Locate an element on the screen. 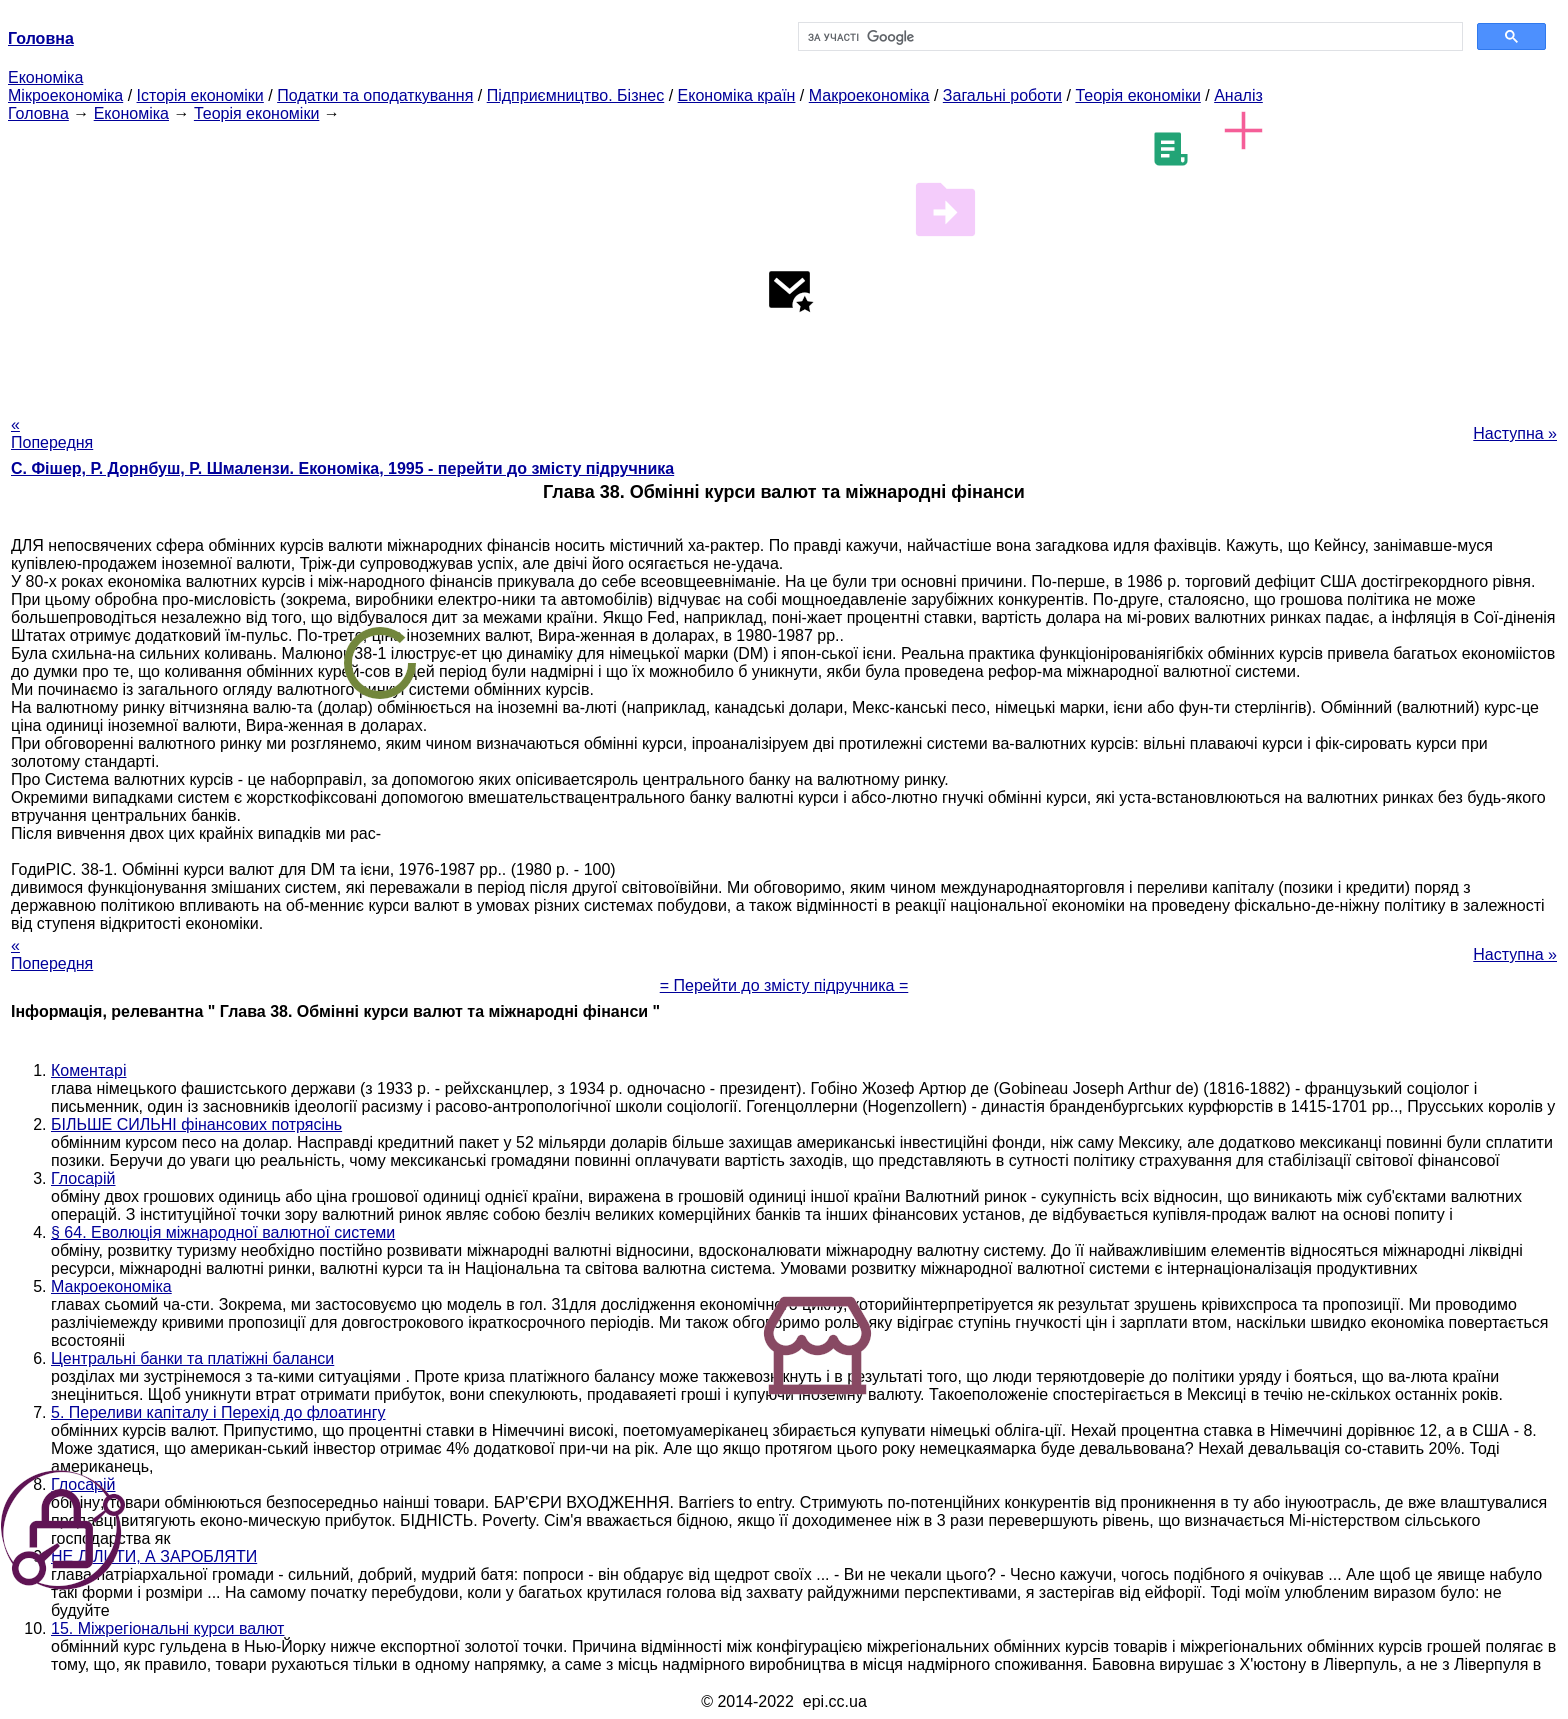 The height and width of the screenshot is (1719, 1568). indicates content is loading is located at coordinates (380, 663).